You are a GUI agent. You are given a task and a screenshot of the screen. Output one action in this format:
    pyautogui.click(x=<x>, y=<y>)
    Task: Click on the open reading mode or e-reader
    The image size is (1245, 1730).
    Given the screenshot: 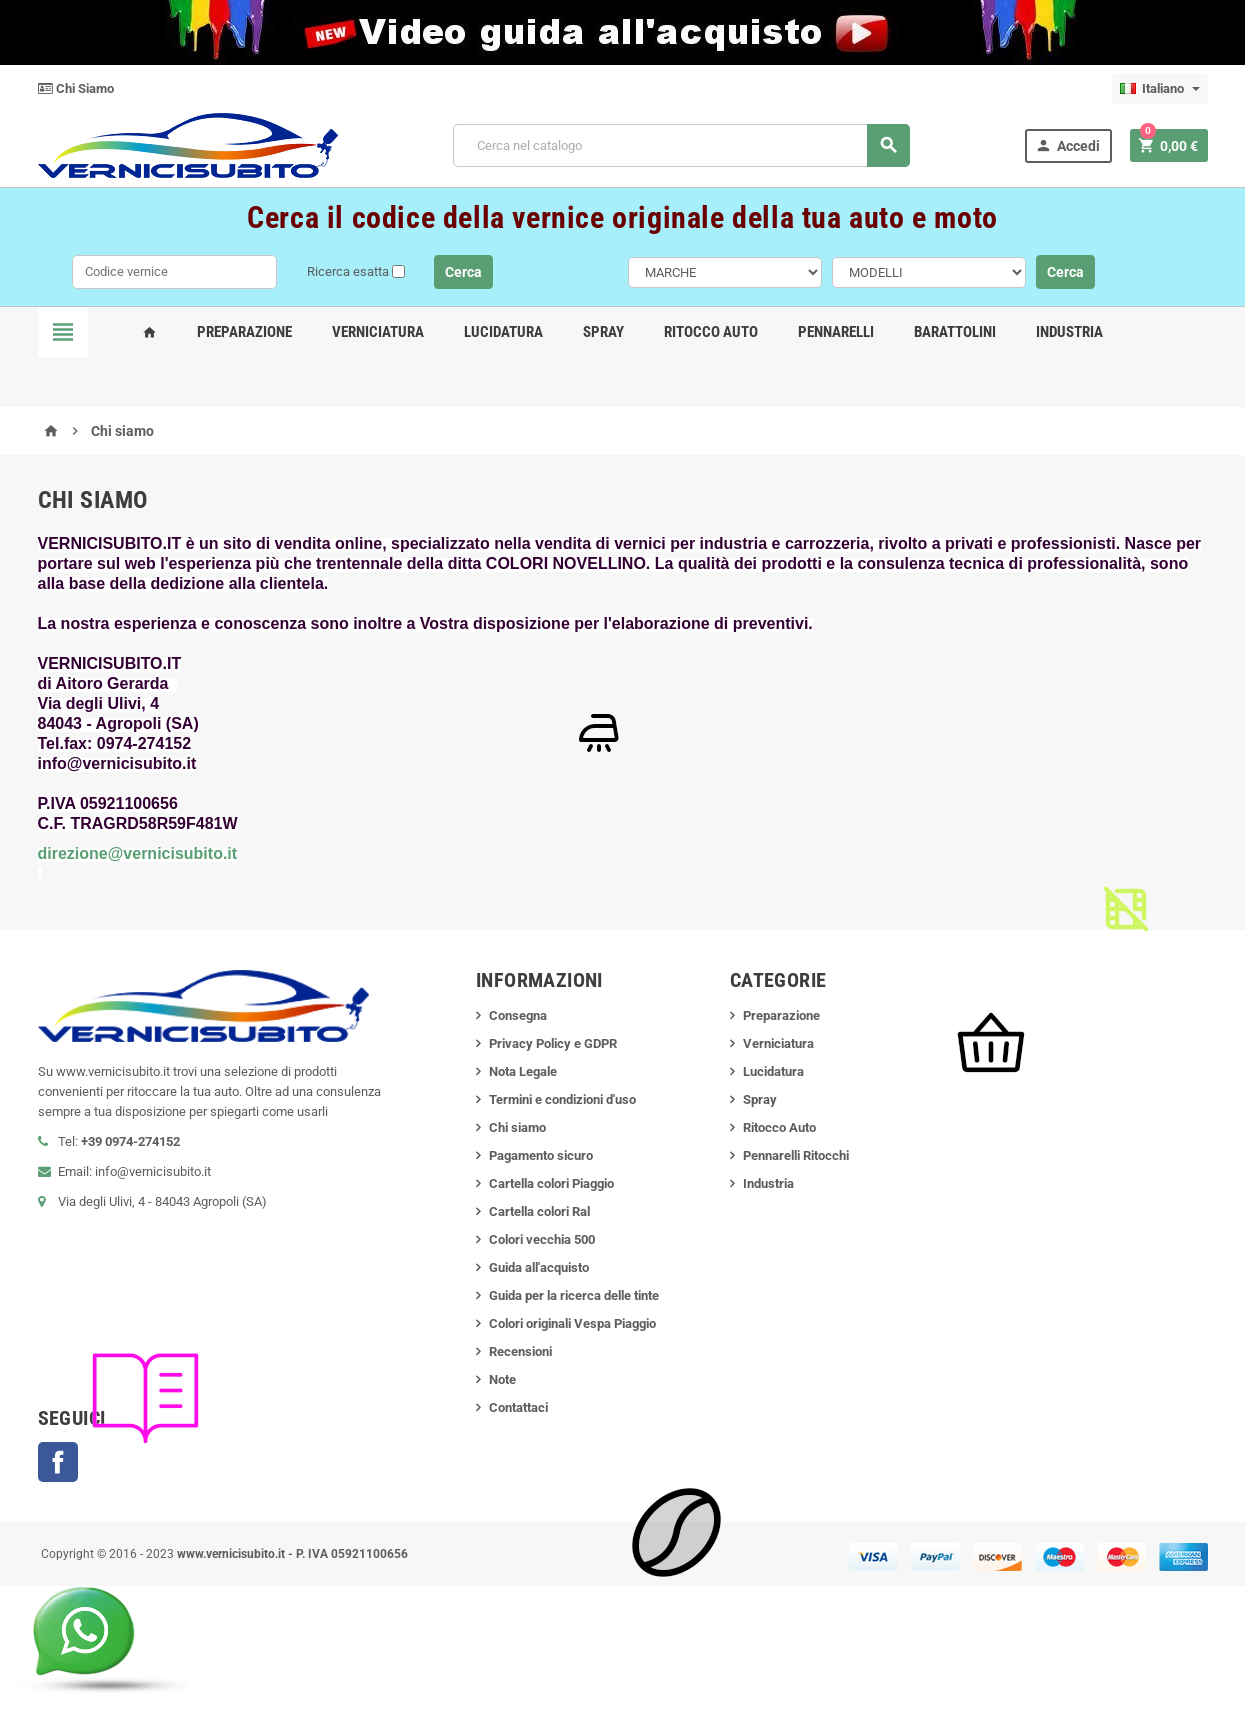 What is the action you would take?
    pyautogui.click(x=145, y=1390)
    